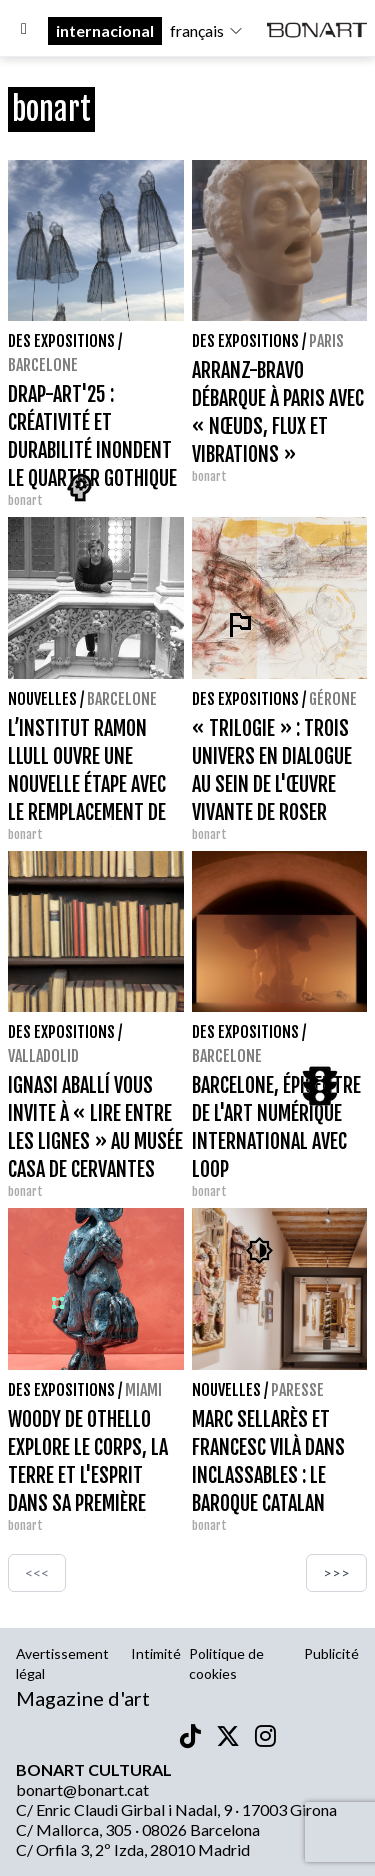  Describe the element at coordinates (320, 1086) in the screenshot. I see `view traffic conditions on map` at that location.